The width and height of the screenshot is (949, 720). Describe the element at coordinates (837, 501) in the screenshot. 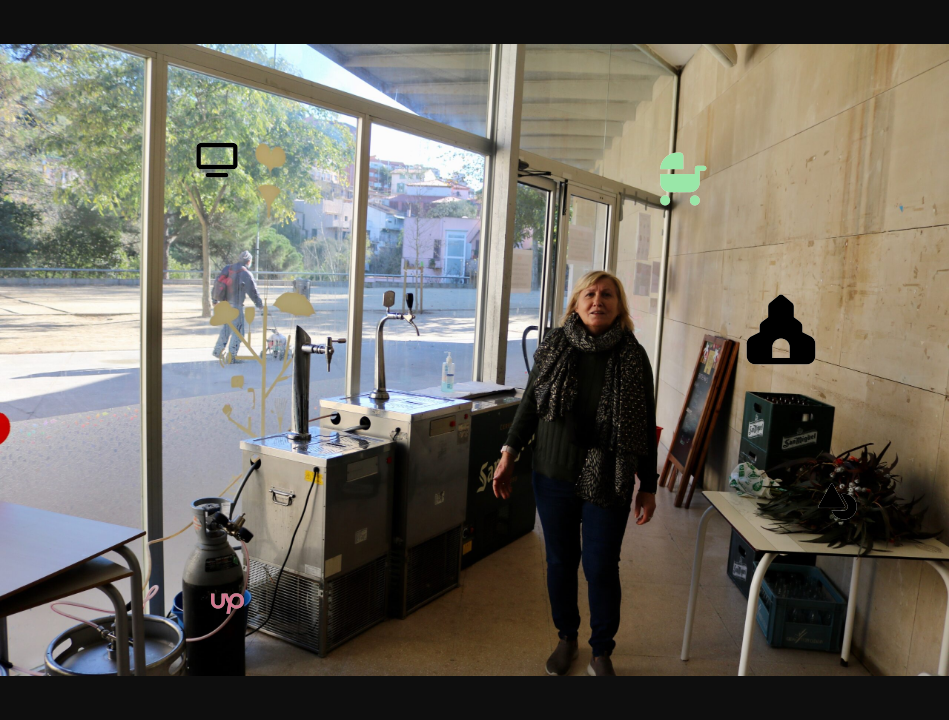

I see `access shape tools or drawing options` at that location.